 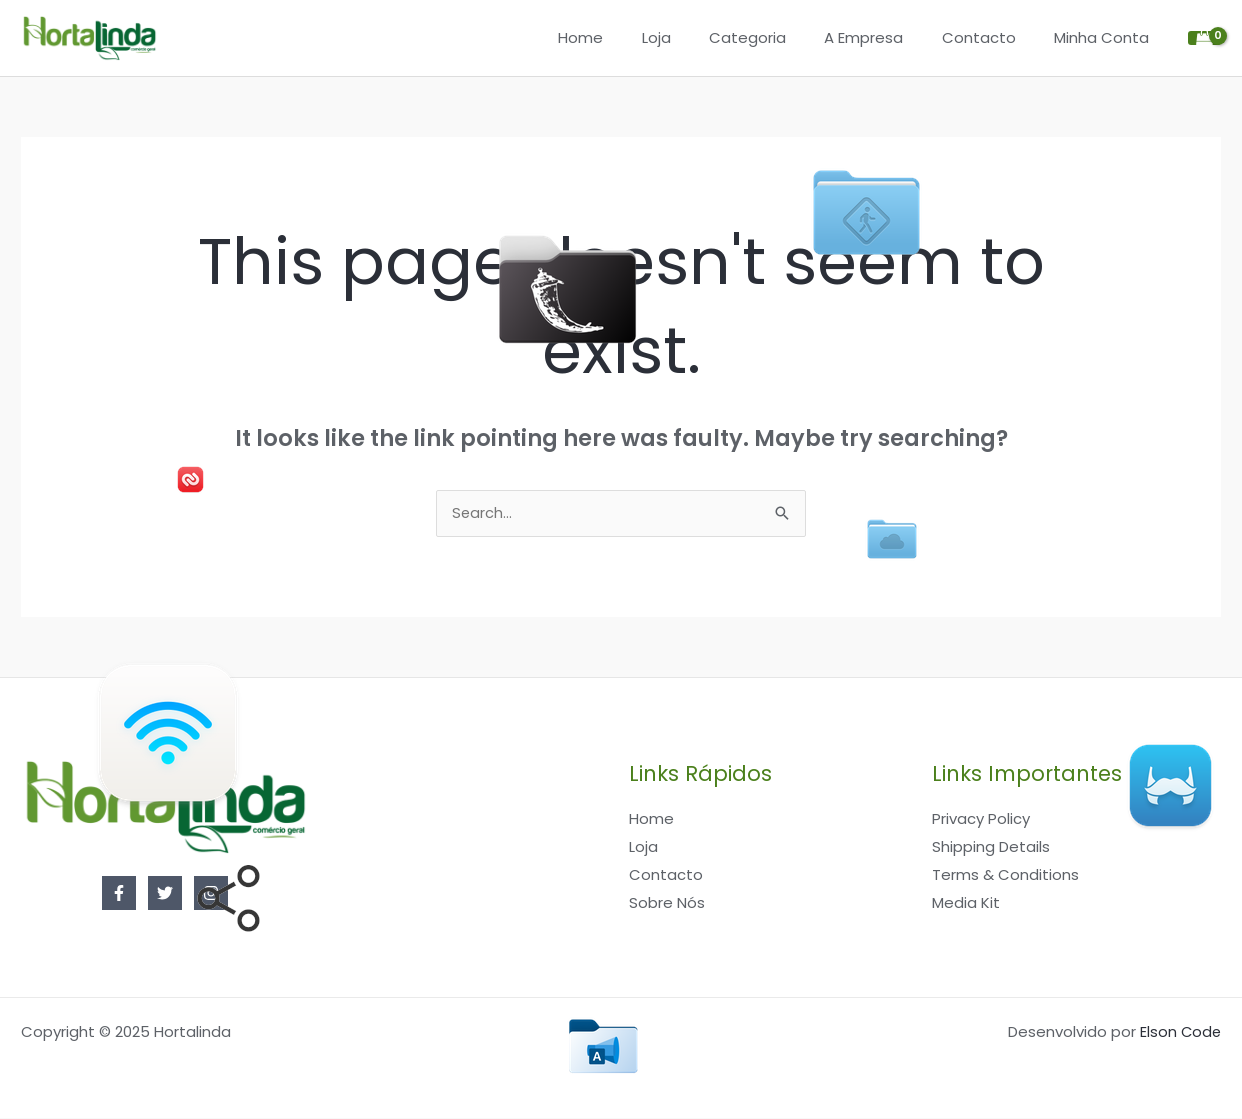 I want to click on open microsoft advertising files folder, so click(x=603, y=1048).